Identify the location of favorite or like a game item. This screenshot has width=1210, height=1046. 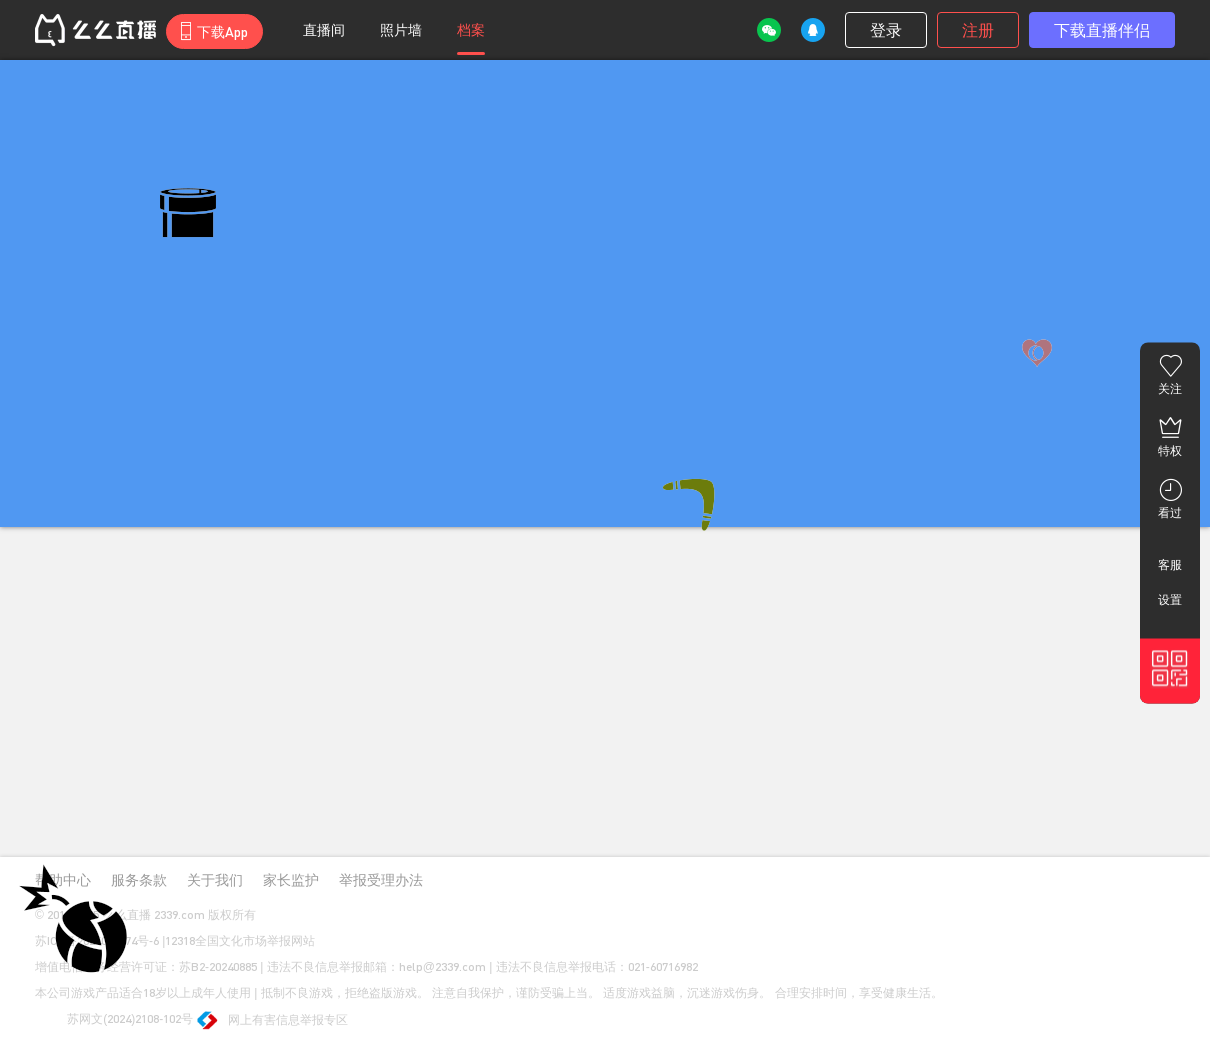
(1037, 353).